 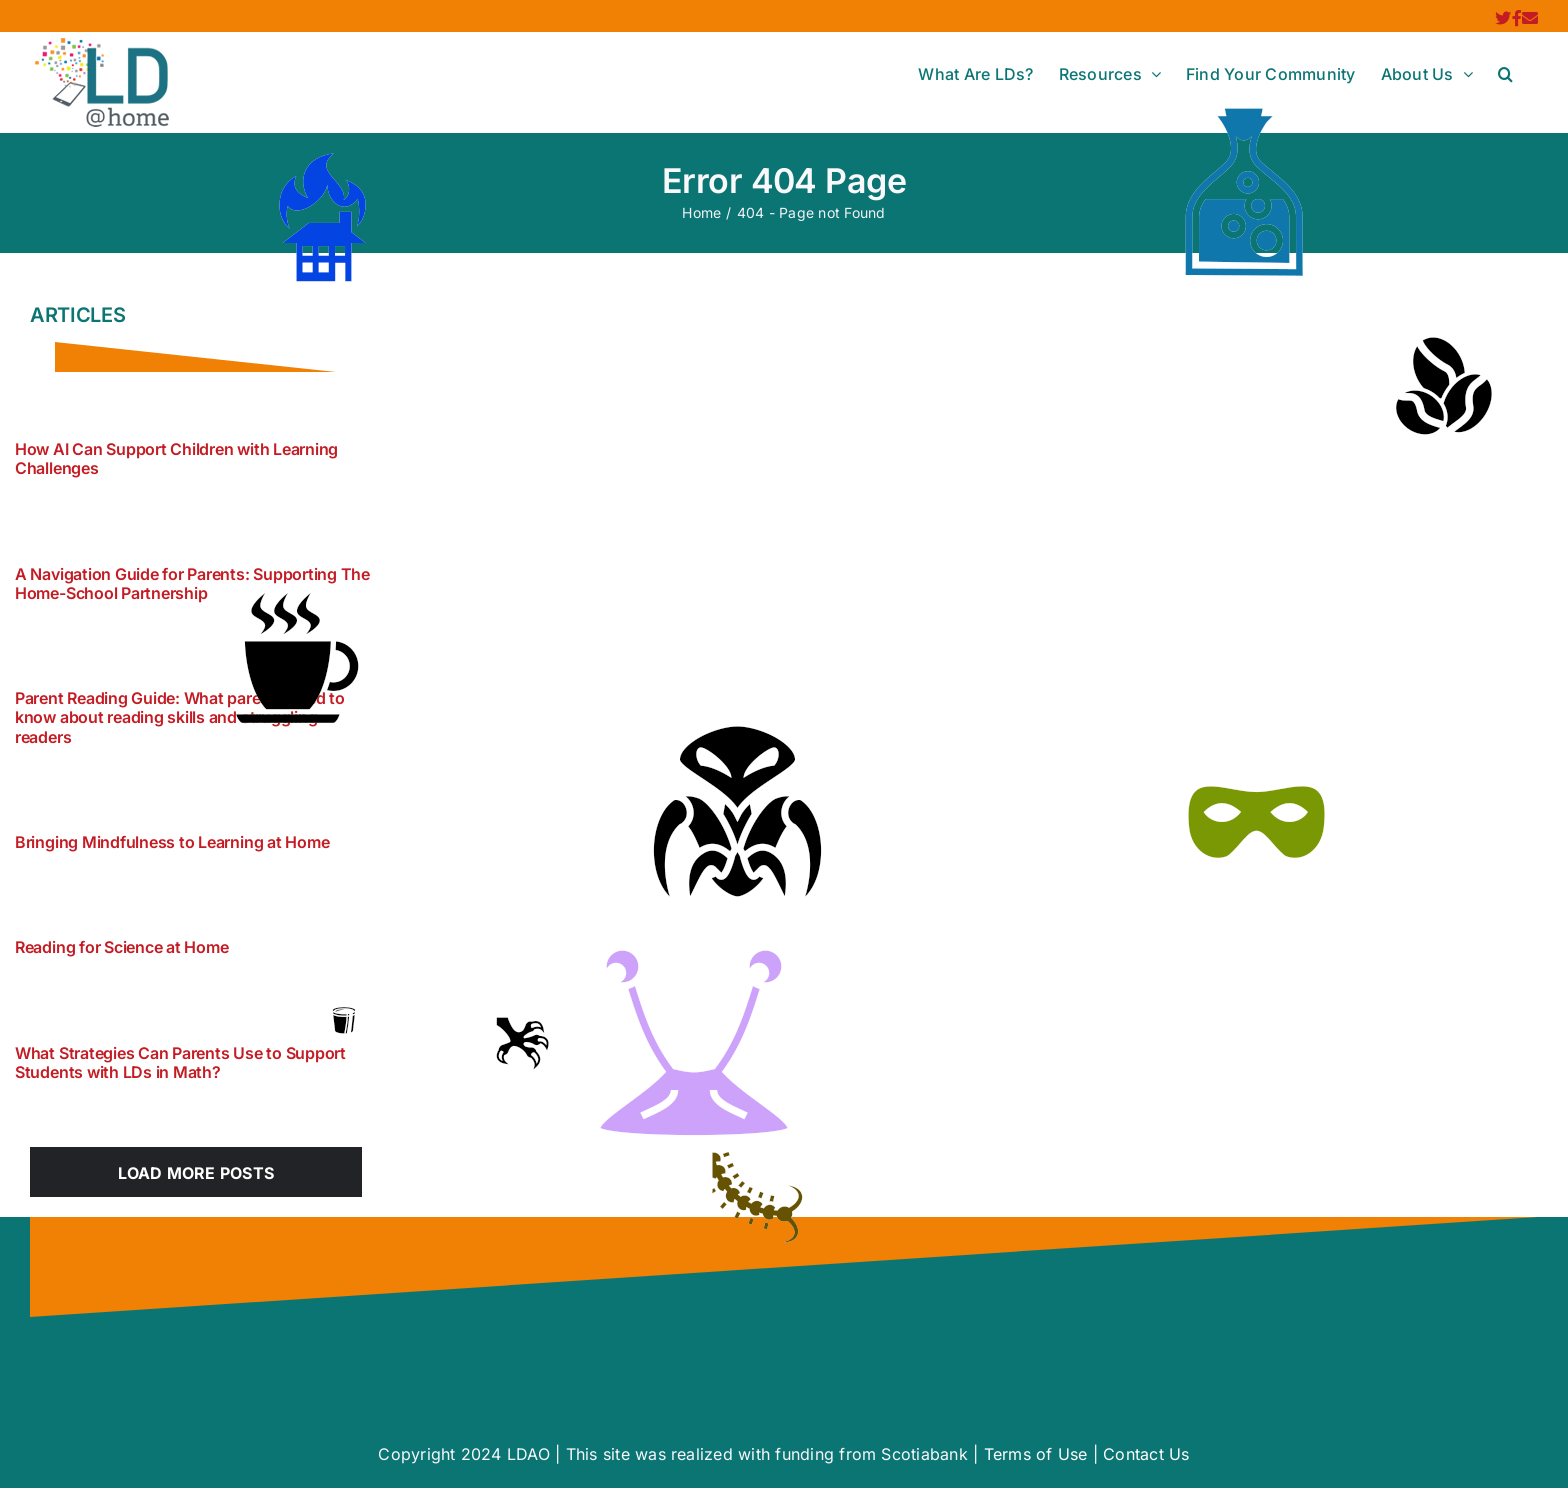 I want to click on metal bucket item in game inventory, so click(x=344, y=1016).